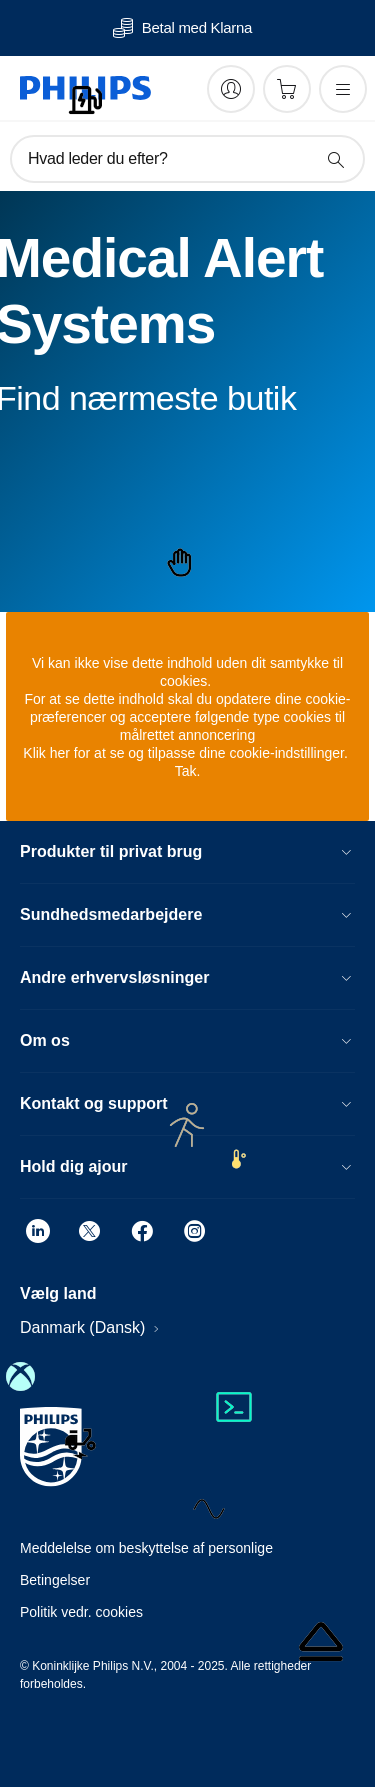  What do you see at coordinates (84, 100) in the screenshot?
I see `find nearby EV charging stations` at bounding box center [84, 100].